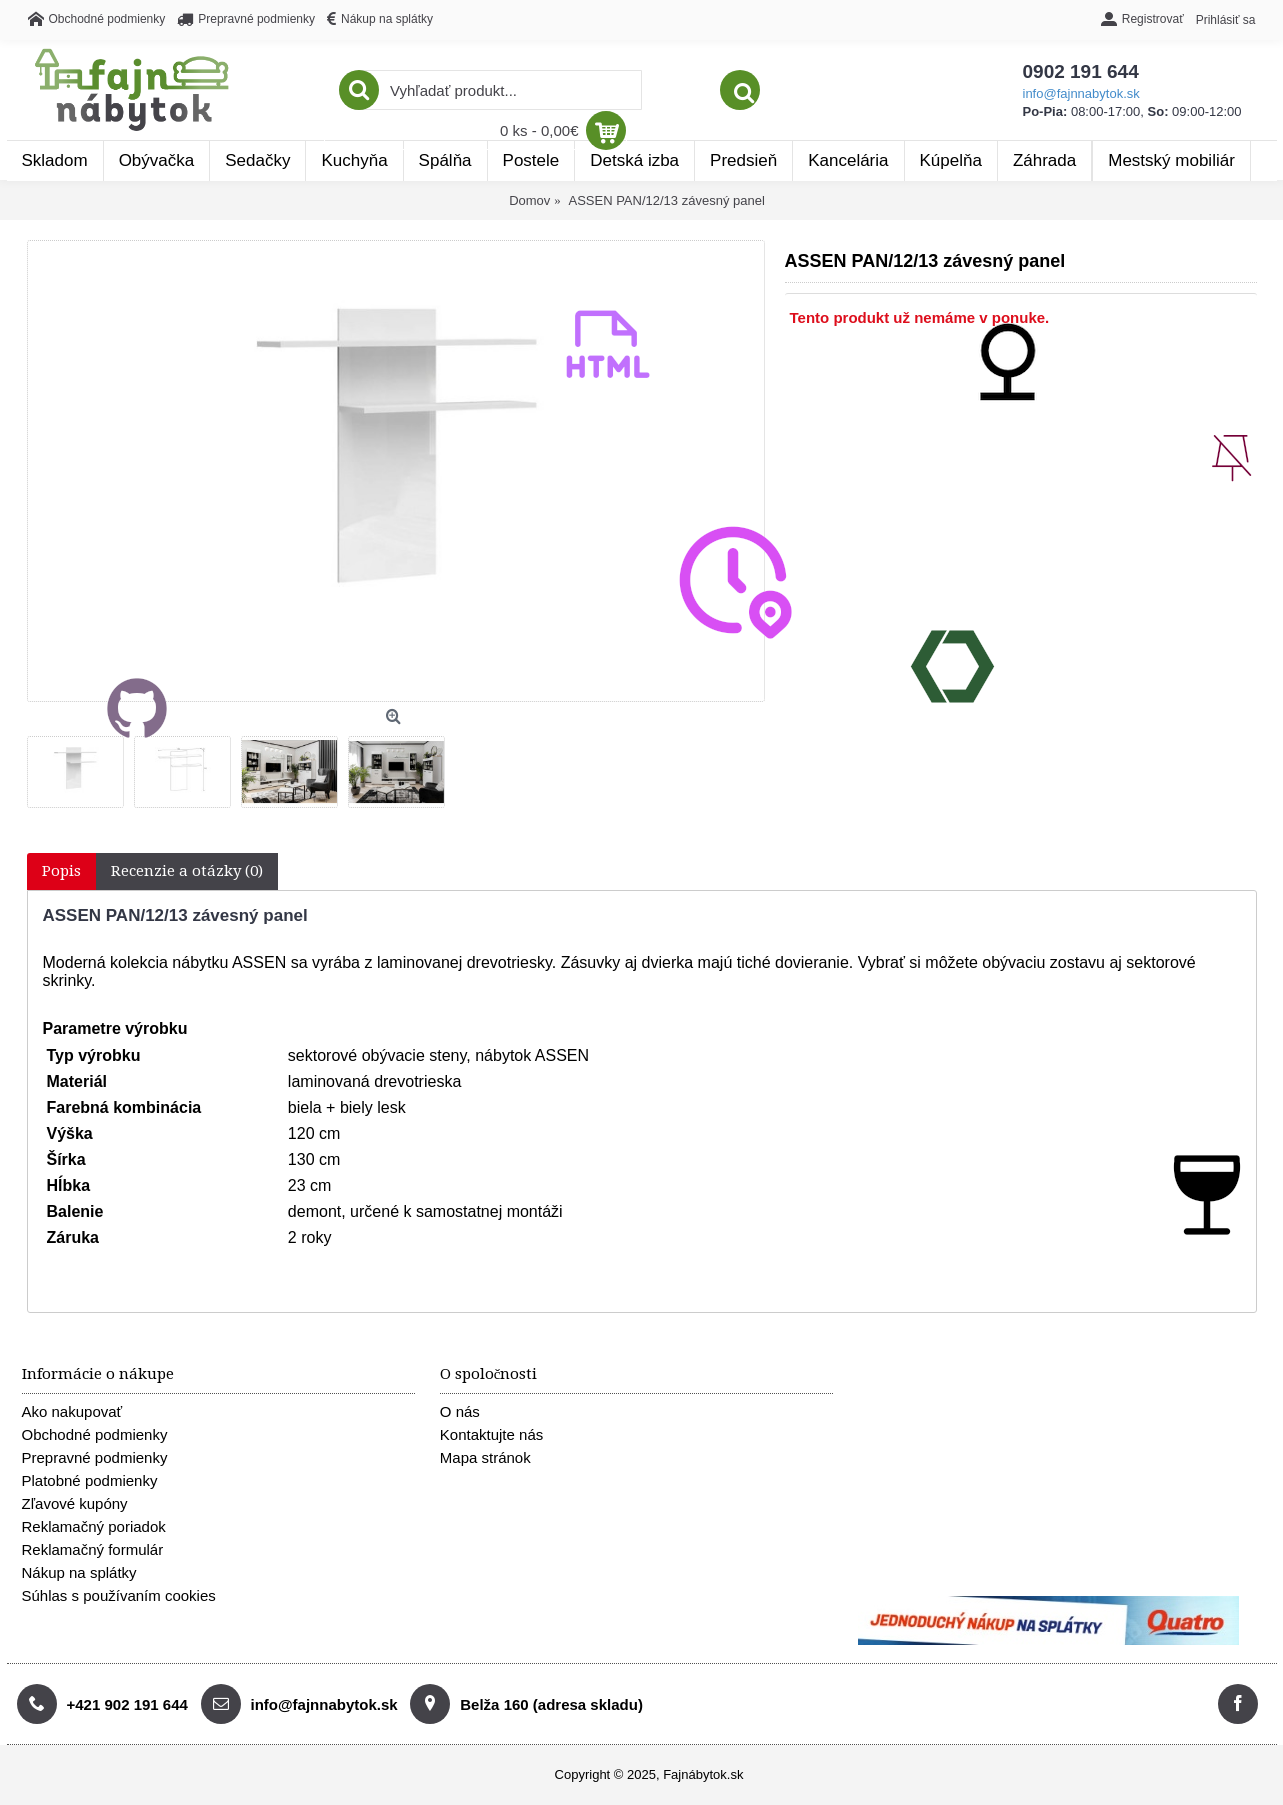 The height and width of the screenshot is (1805, 1283). What do you see at coordinates (1207, 1195) in the screenshot?
I see `browse wine selection or menu` at bounding box center [1207, 1195].